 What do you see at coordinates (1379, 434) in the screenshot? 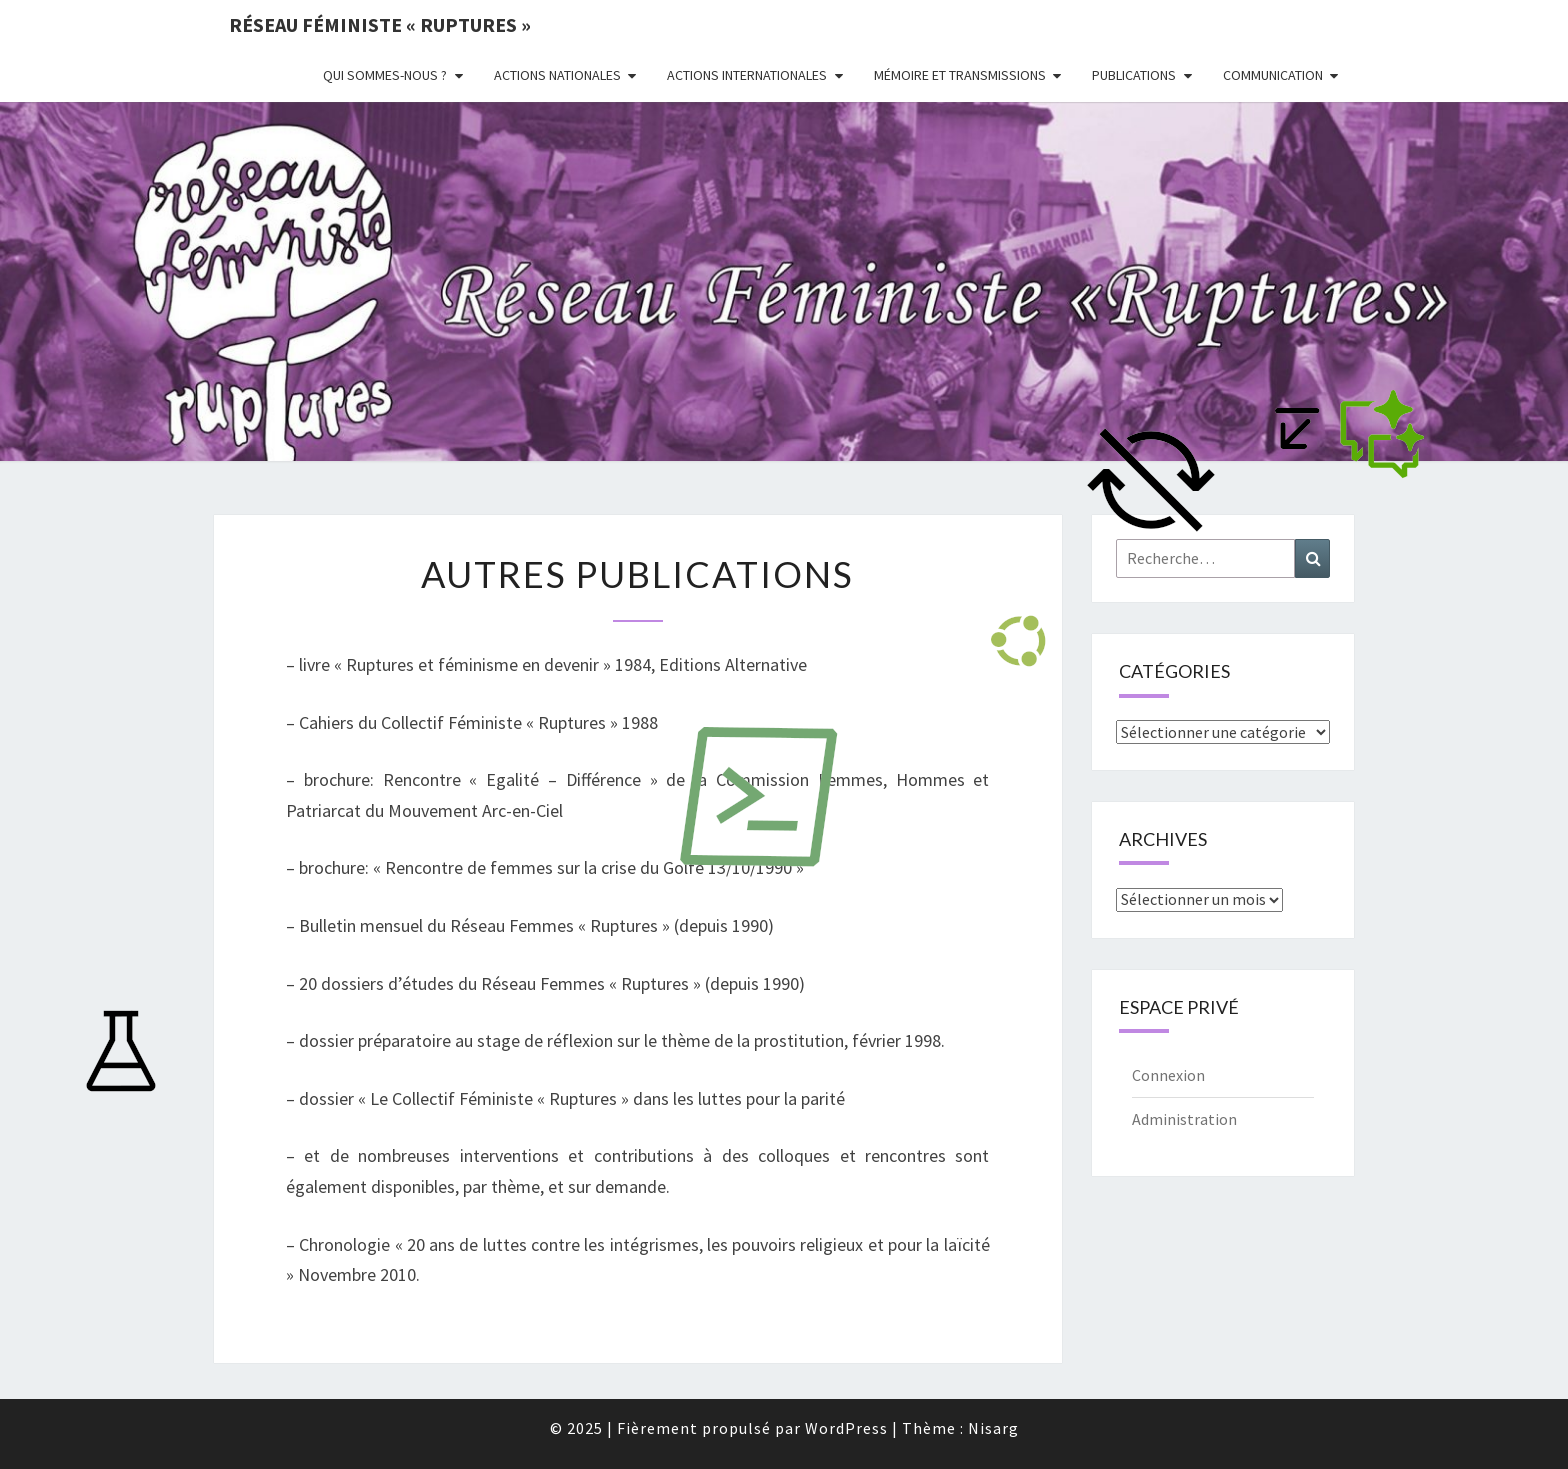
I see `start an AI-powered conversation` at bounding box center [1379, 434].